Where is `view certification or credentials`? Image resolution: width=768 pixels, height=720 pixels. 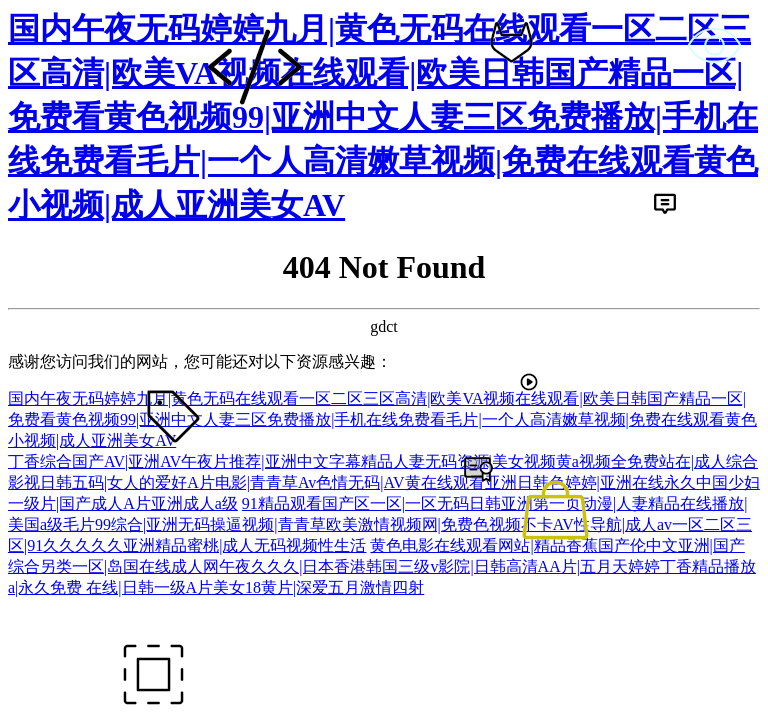 view certification or credentials is located at coordinates (477, 468).